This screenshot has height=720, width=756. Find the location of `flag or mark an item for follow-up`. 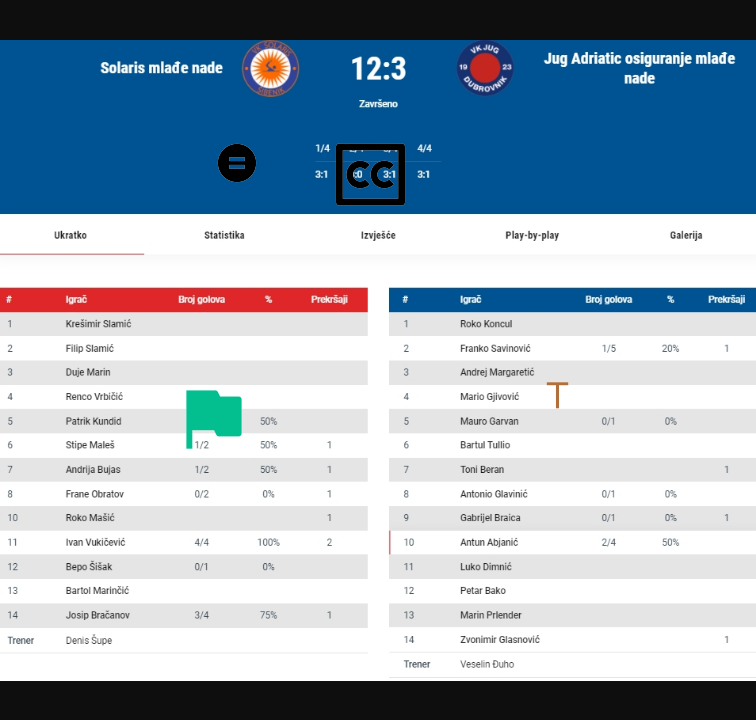

flag or mark an item for follow-up is located at coordinates (214, 418).